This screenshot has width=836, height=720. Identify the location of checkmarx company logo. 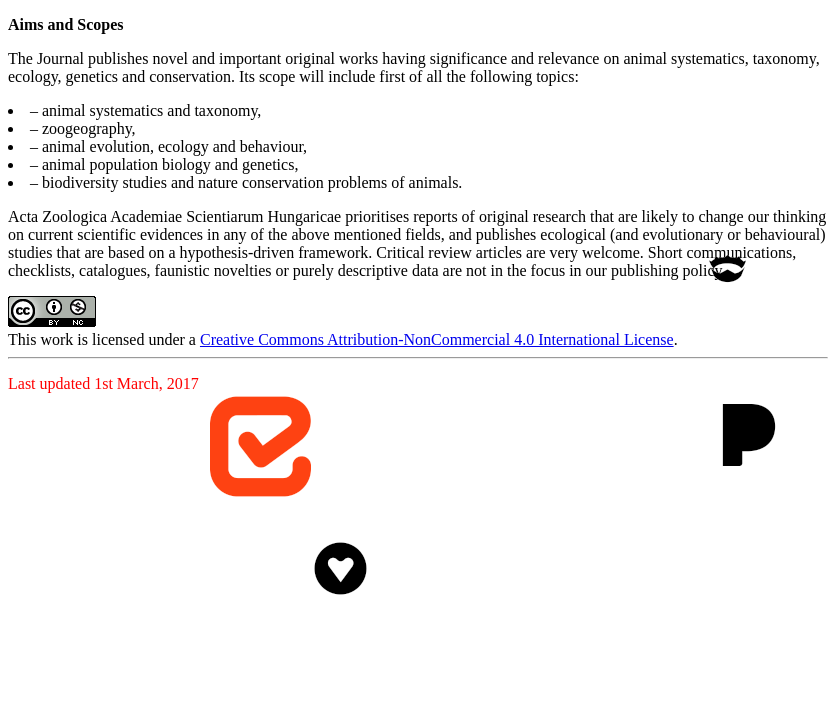
(260, 446).